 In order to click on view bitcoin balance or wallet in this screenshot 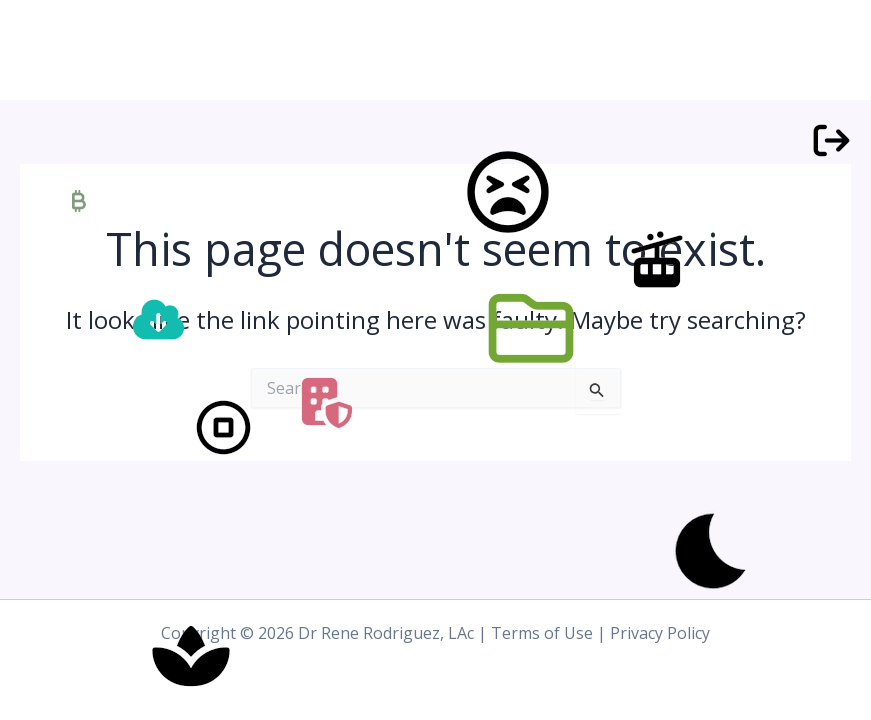, I will do `click(79, 201)`.